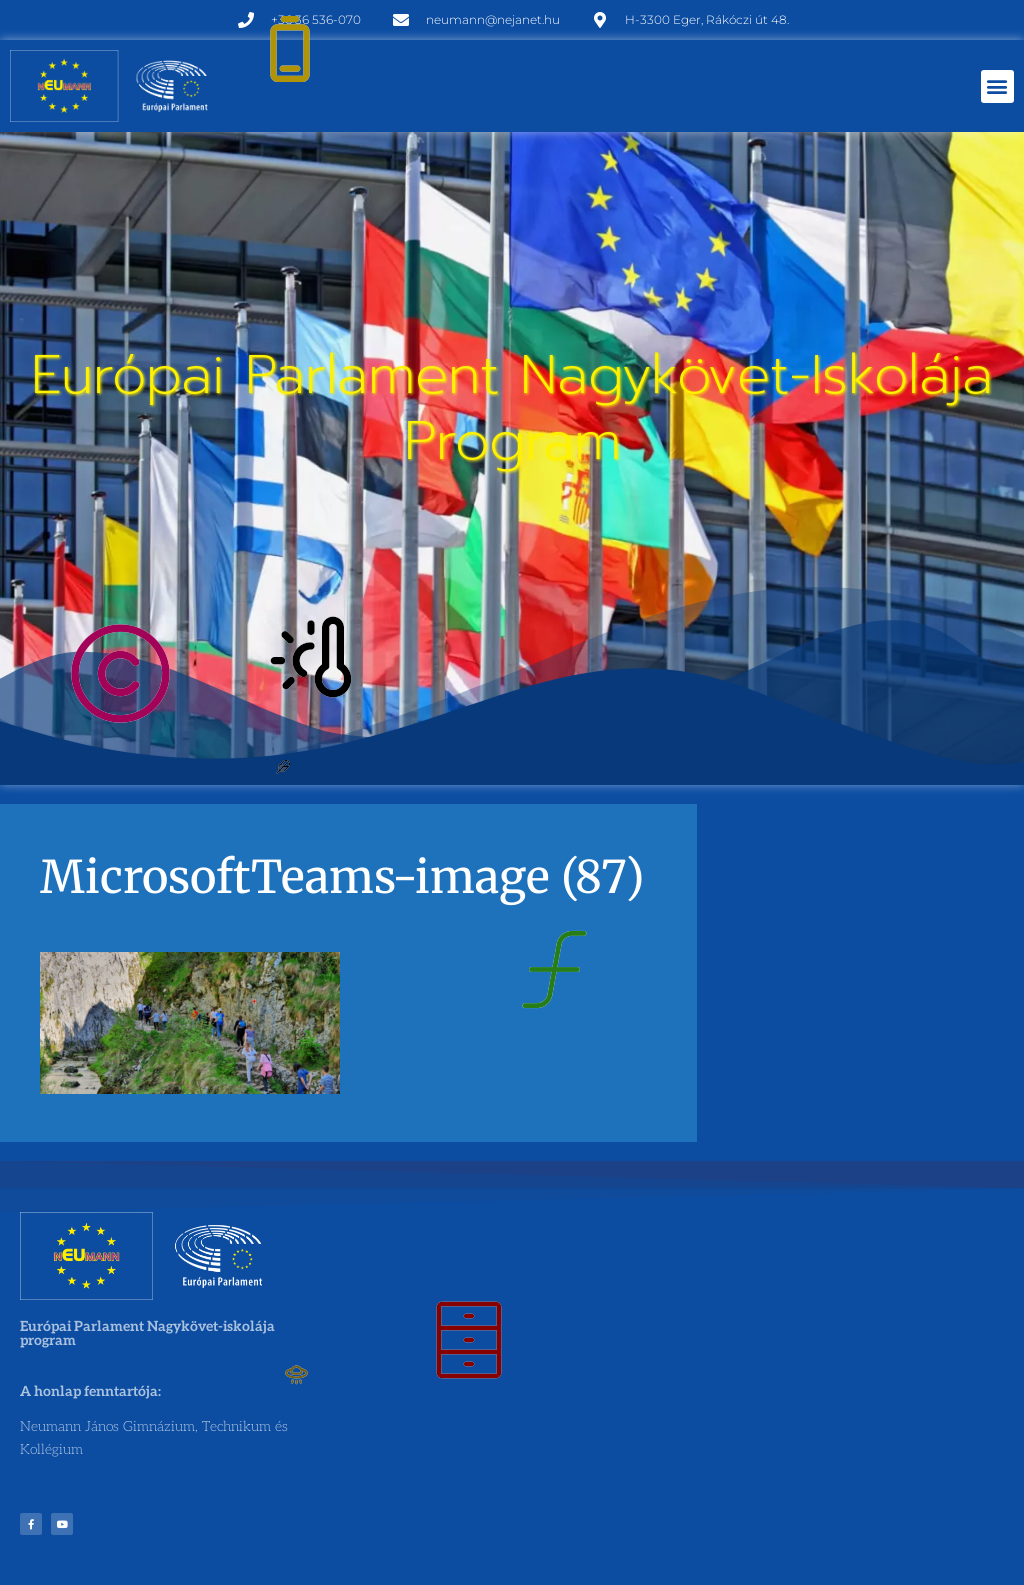 This screenshot has height=1585, width=1024. I want to click on view current outdoor temperature, so click(311, 657).